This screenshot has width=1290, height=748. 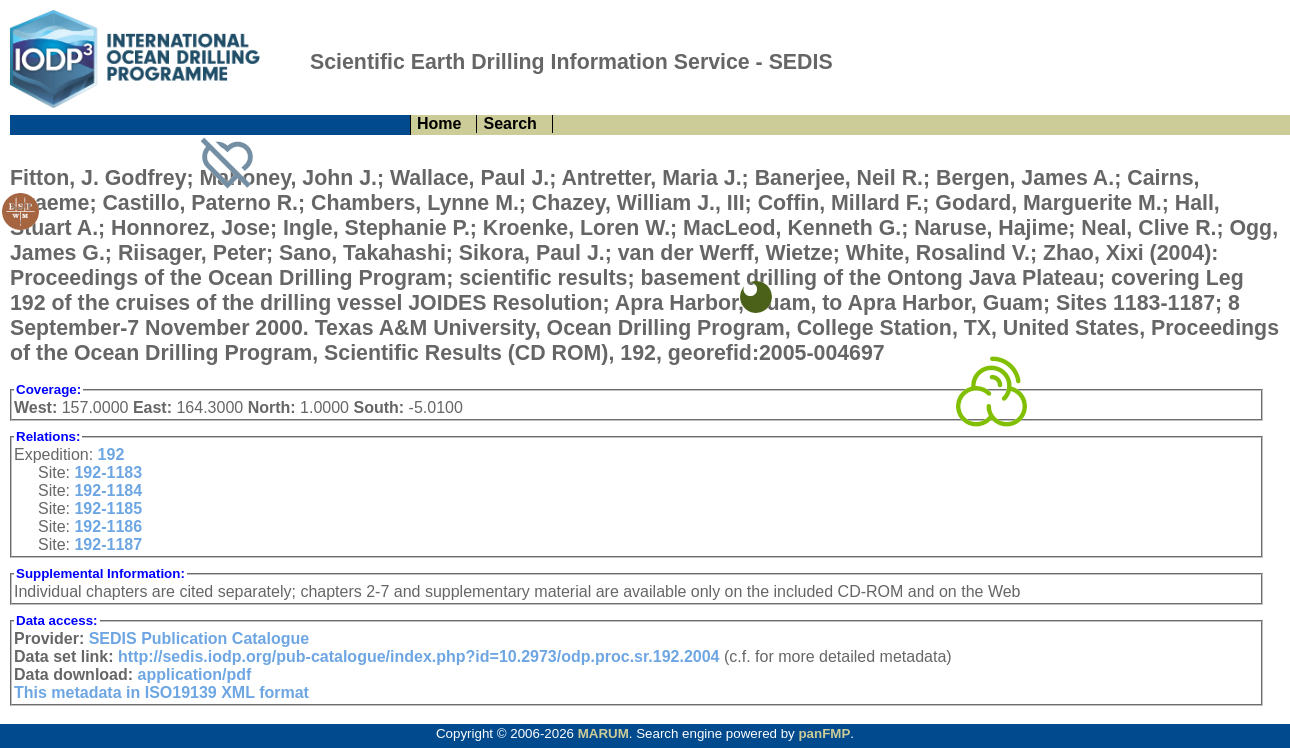 What do you see at coordinates (756, 297) in the screenshot?
I see `redsys payment processing logo` at bounding box center [756, 297].